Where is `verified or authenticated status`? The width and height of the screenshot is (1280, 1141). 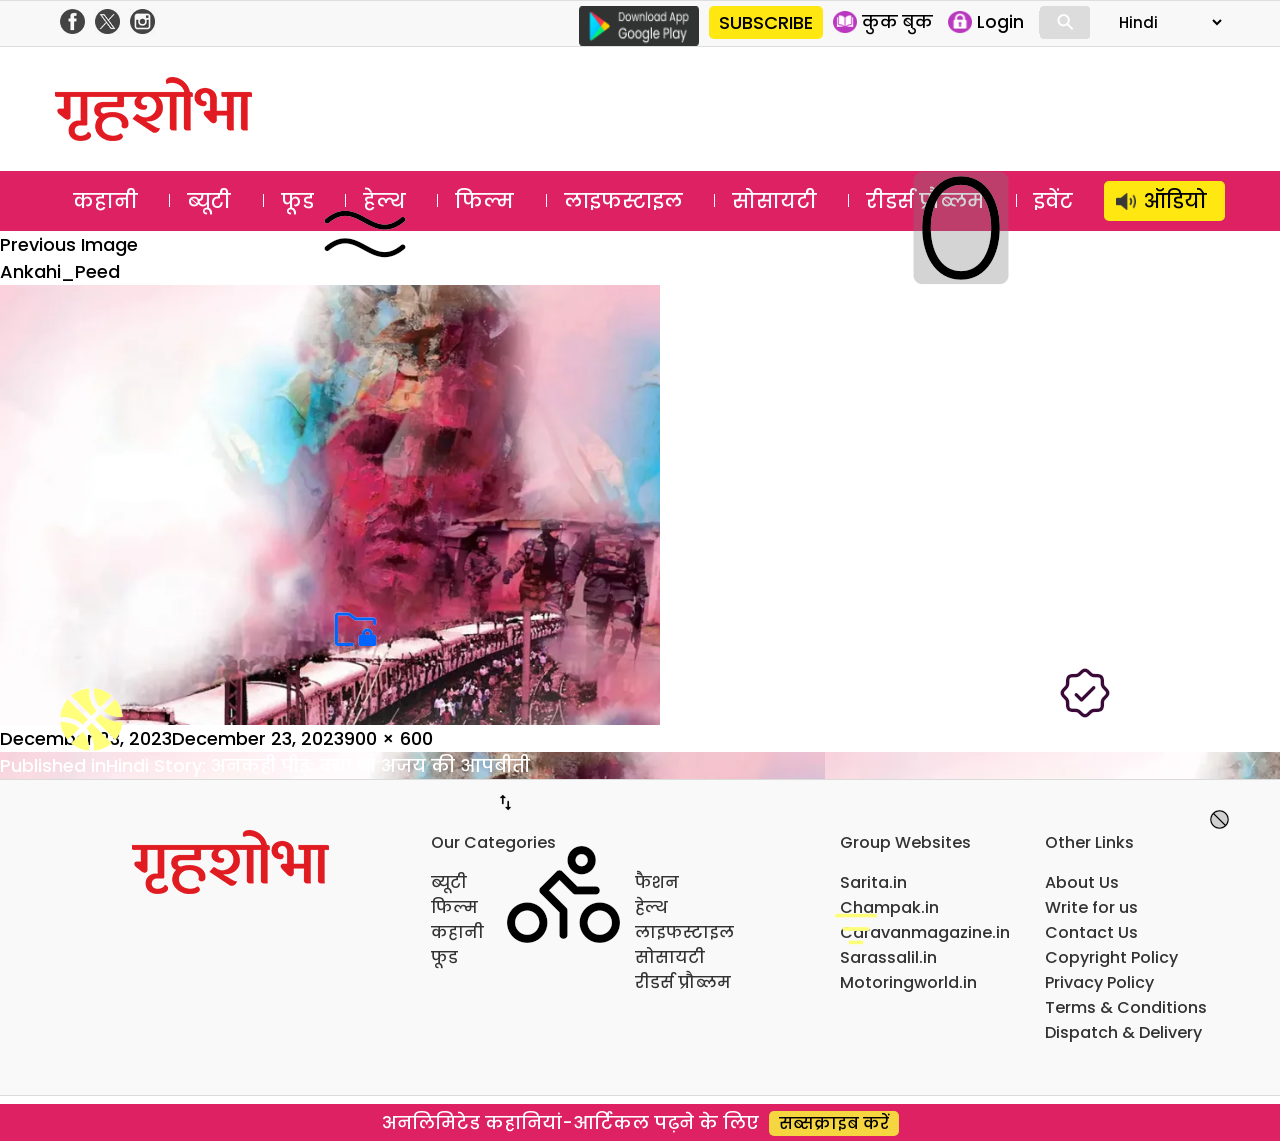 verified or authenticated status is located at coordinates (1085, 693).